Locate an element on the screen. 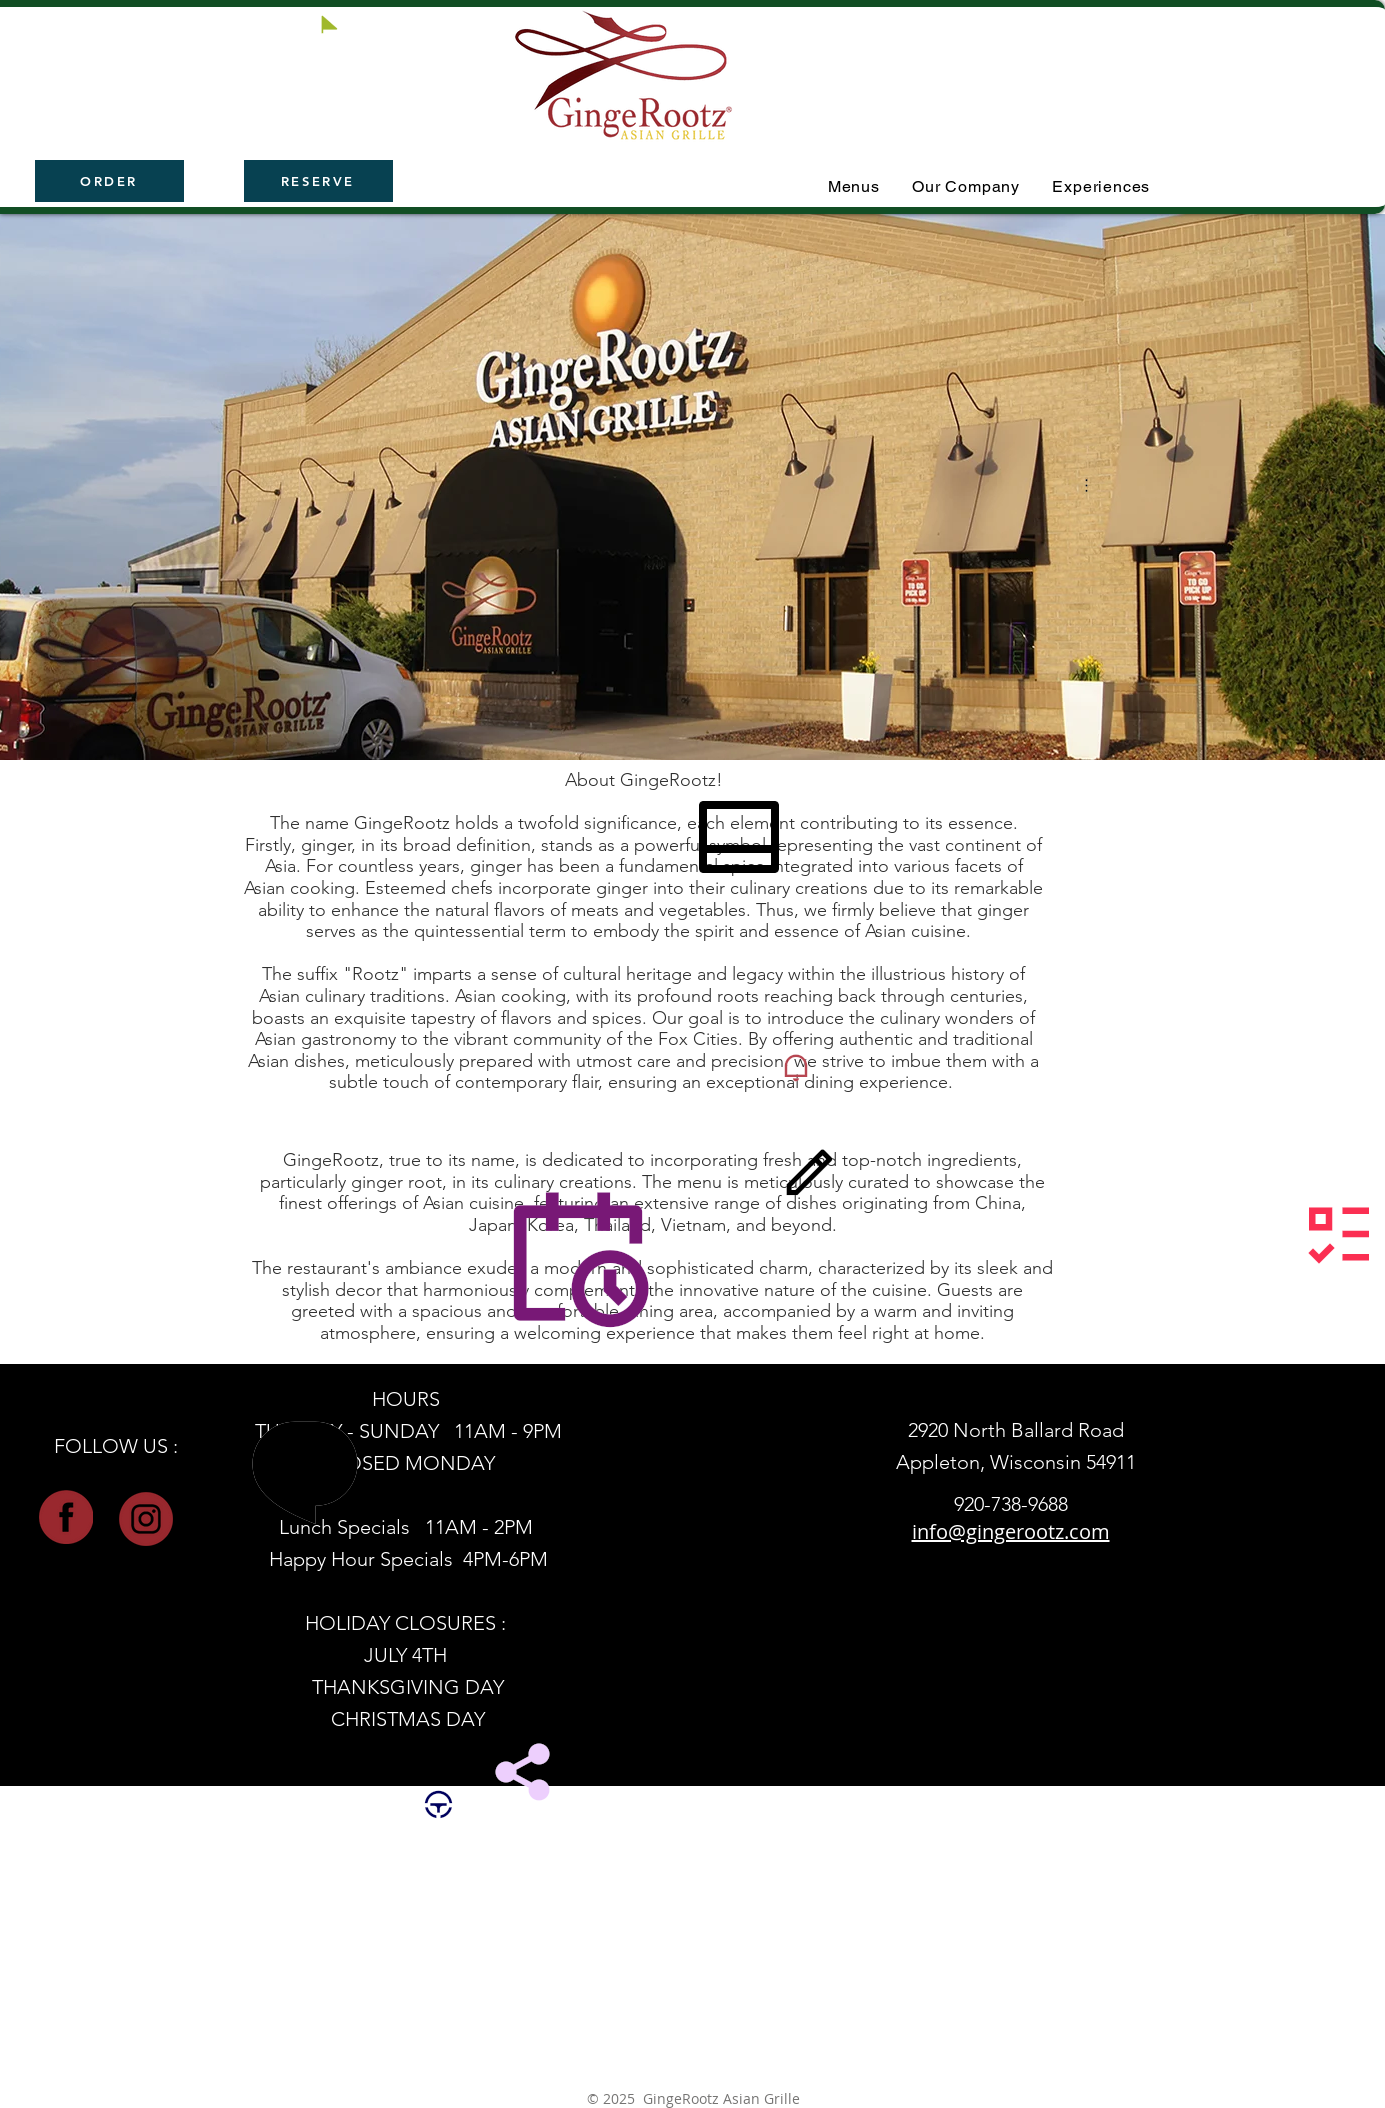 Image resolution: width=1385 pixels, height=2108 pixels. edit content or text is located at coordinates (809, 1172).